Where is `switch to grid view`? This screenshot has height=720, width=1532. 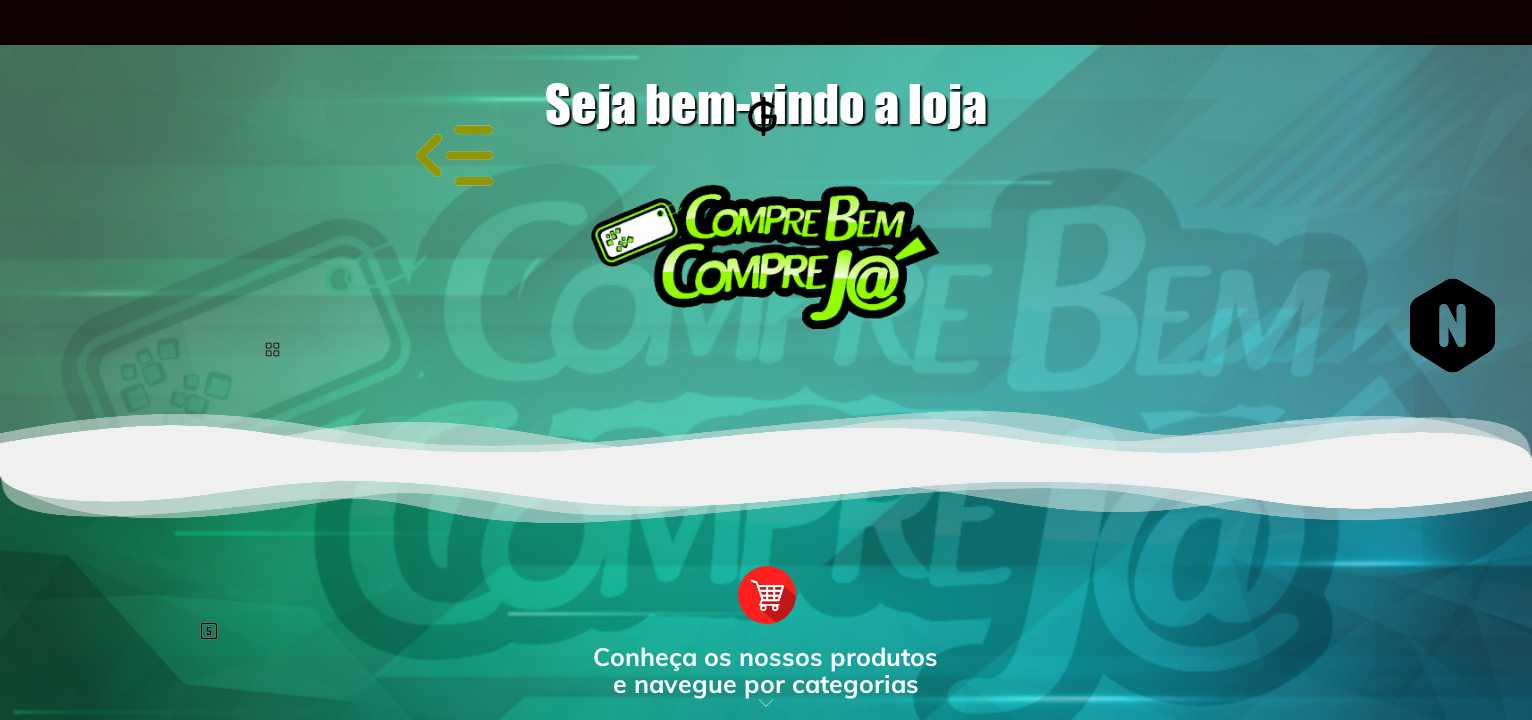 switch to grid view is located at coordinates (272, 349).